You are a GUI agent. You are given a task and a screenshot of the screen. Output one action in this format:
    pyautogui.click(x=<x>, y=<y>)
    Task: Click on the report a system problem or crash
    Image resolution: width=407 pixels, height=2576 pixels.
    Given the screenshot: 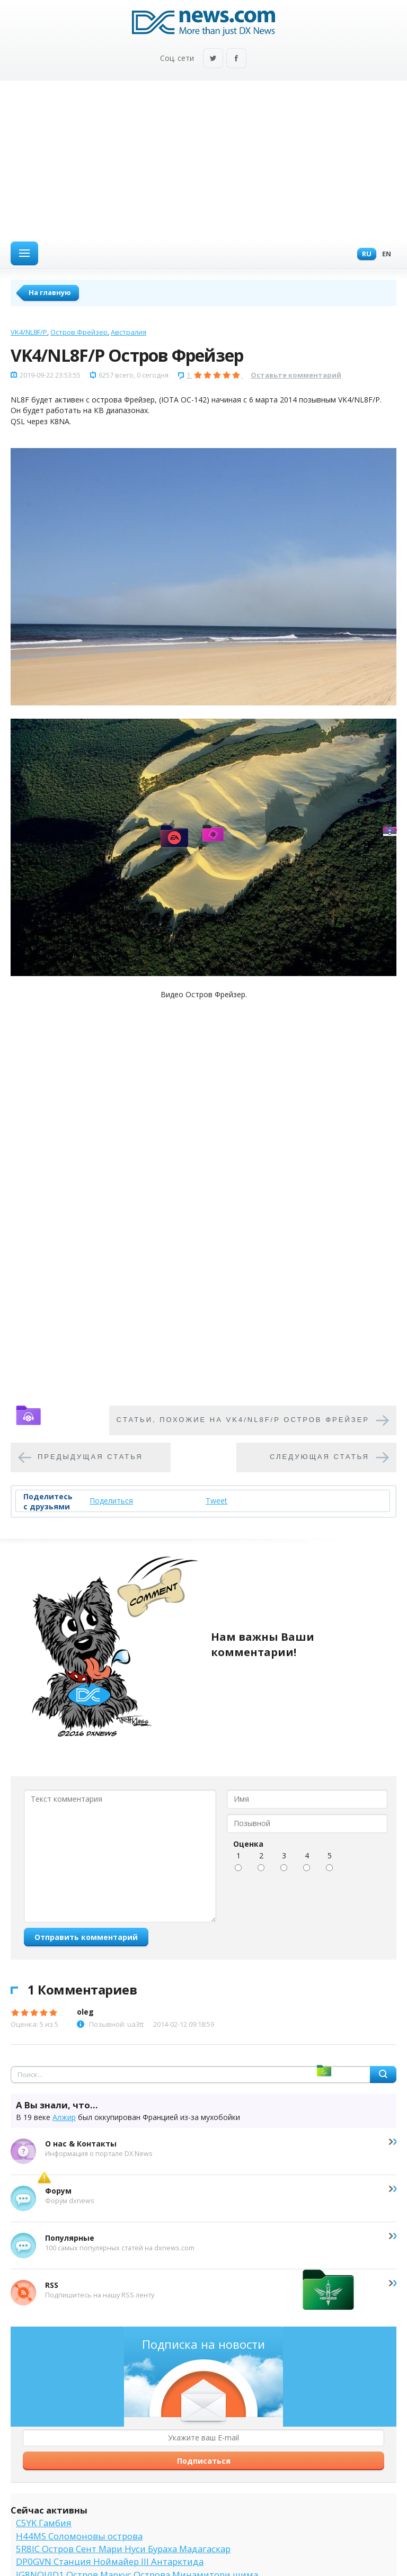 What is the action you would take?
    pyautogui.click(x=44, y=2177)
    